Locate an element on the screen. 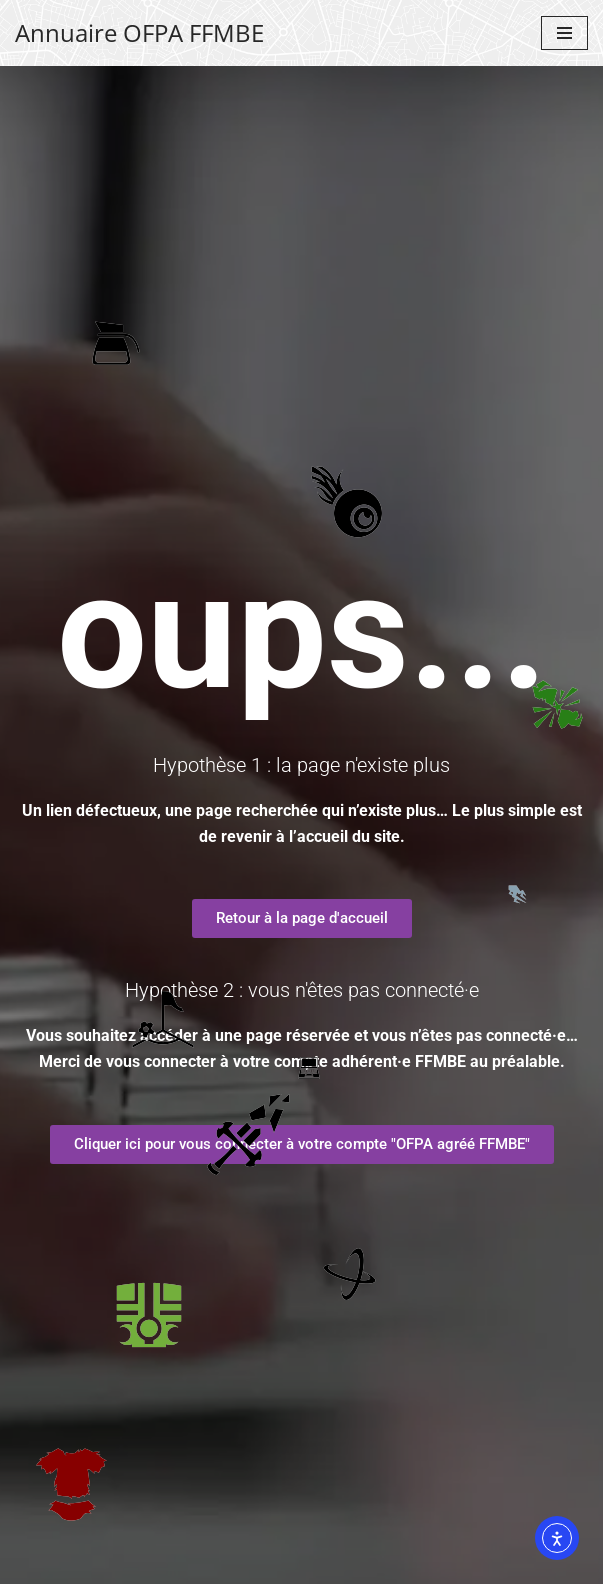  indicates a severe thunderstorm warning is located at coordinates (517, 894).